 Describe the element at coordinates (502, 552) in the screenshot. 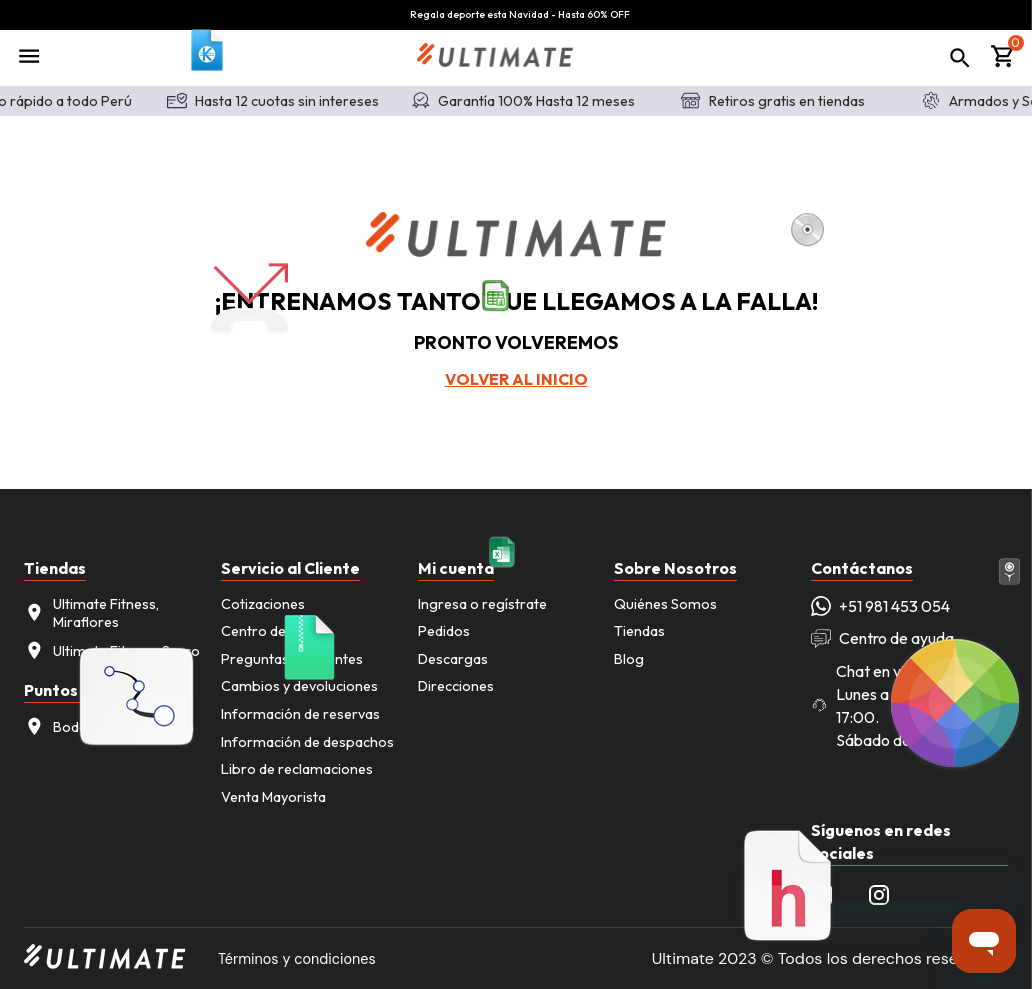

I see `open an excel spreadsheet file` at that location.